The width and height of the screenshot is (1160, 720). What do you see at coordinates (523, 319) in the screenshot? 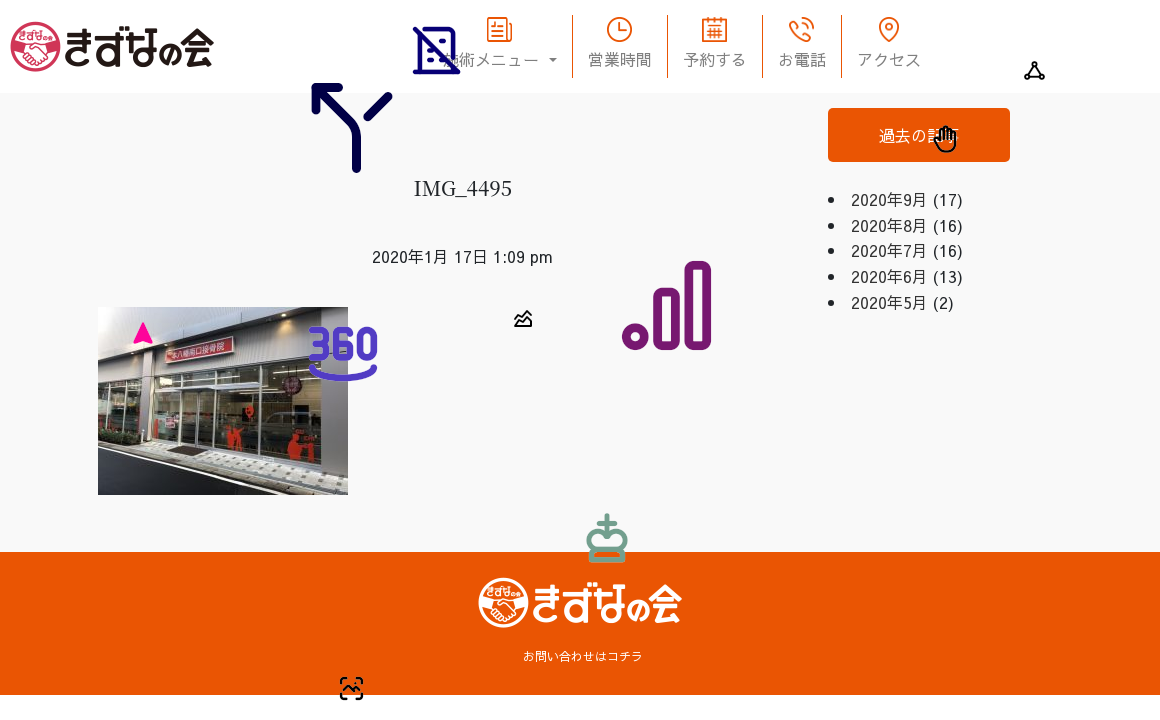
I see `view area chart with trend line overlay` at bounding box center [523, 319].